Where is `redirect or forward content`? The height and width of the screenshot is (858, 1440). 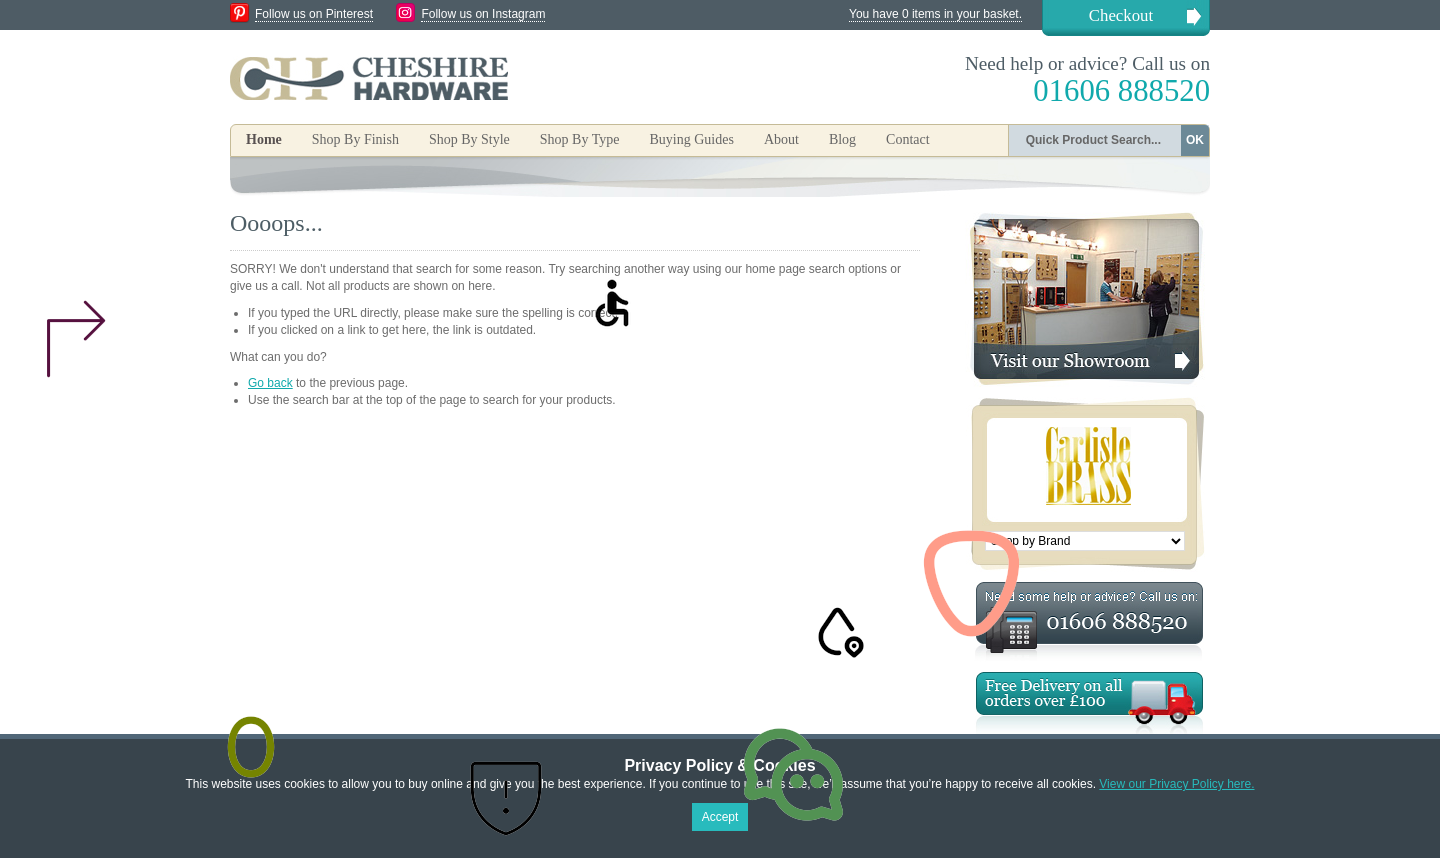 redirect or forward content is located at coordinates (70, 339).